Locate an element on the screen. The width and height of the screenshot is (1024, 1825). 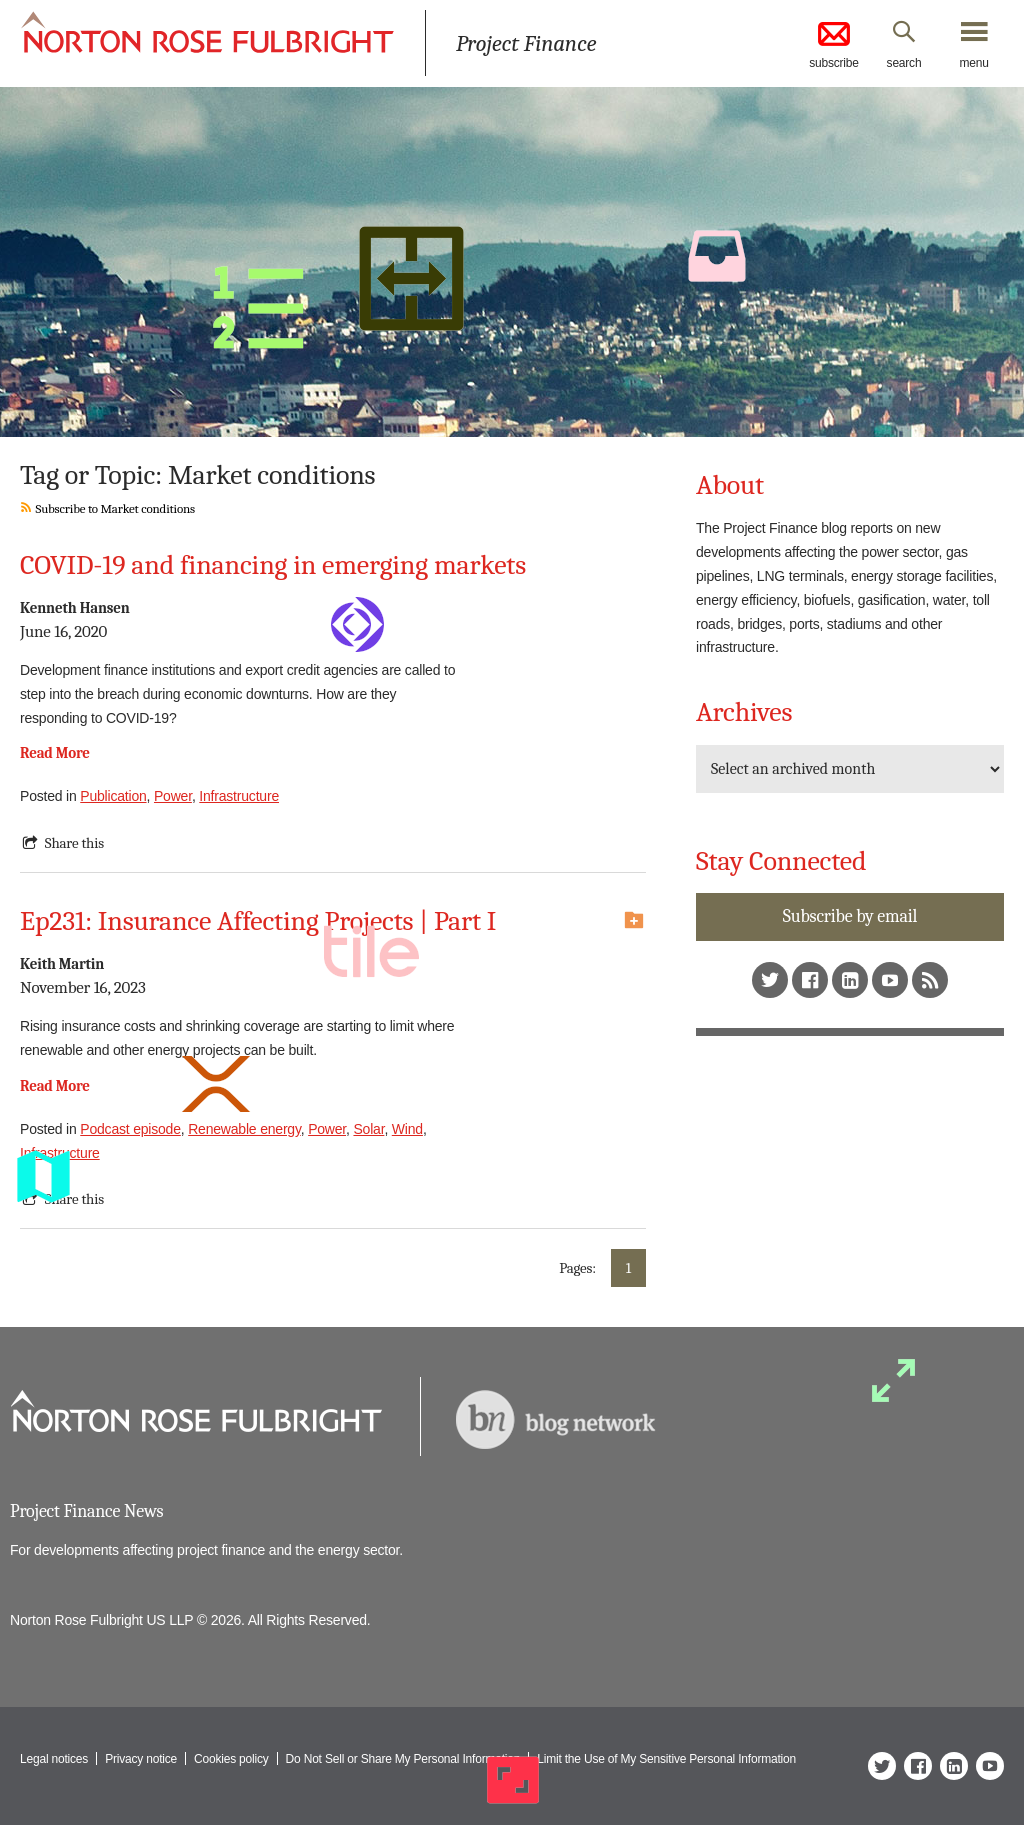
open the Tile app to locate your items is located at coordinates (371, 951).